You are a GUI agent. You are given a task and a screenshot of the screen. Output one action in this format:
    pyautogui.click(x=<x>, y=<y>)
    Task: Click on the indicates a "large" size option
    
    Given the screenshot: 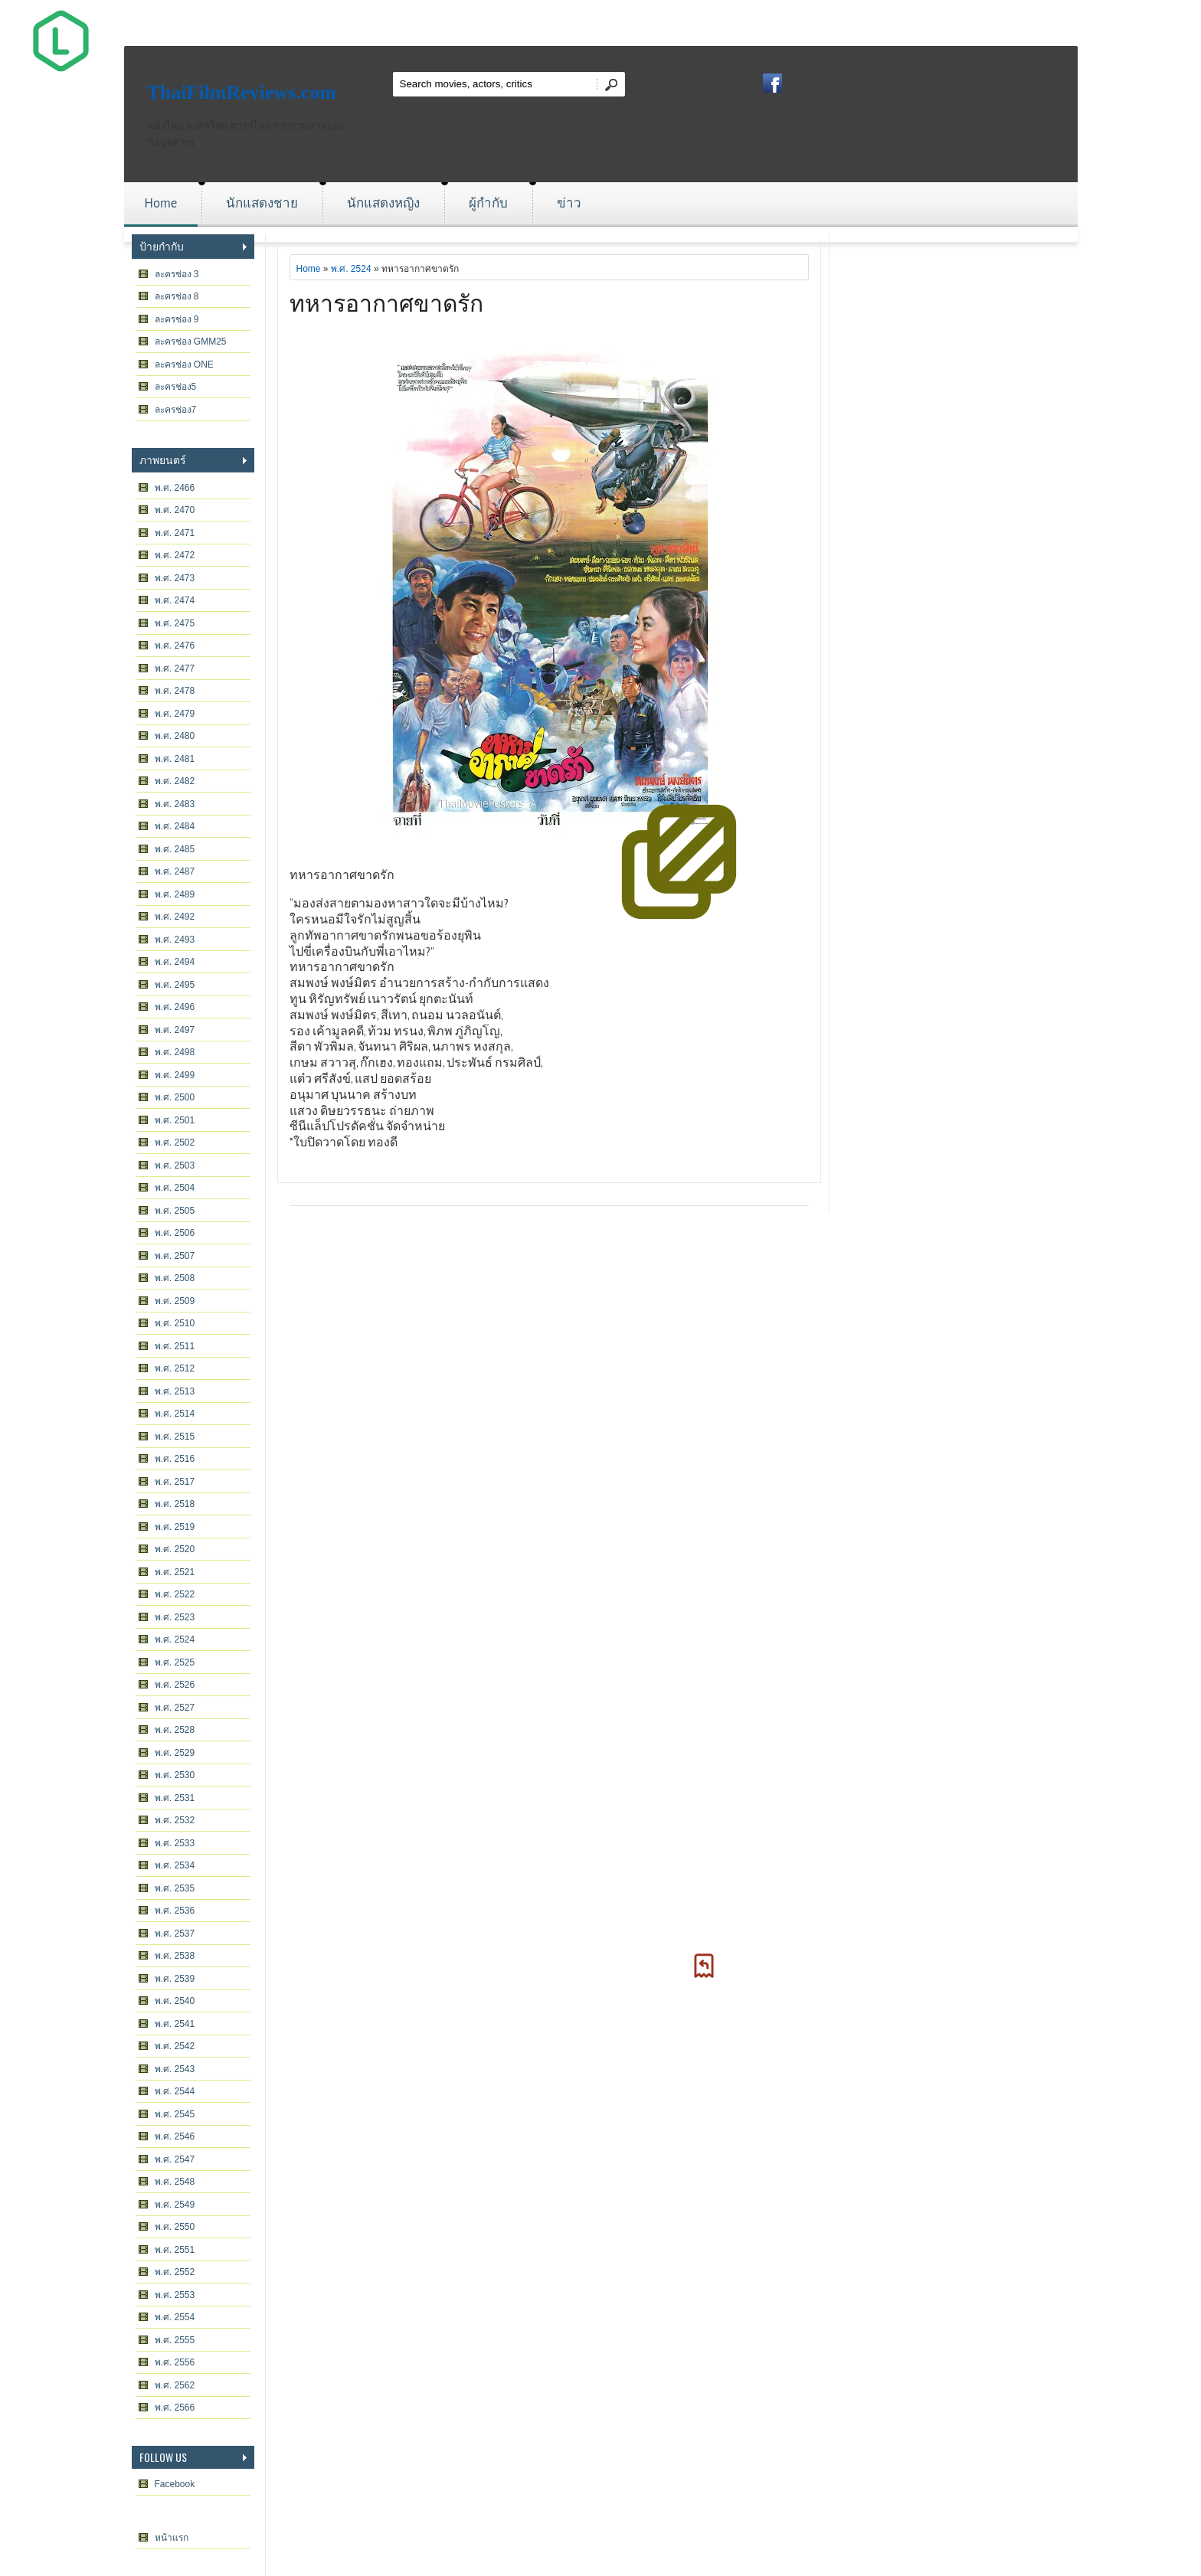 What is the action you would take?
    pyautogui.click(x=61, y=41)
    